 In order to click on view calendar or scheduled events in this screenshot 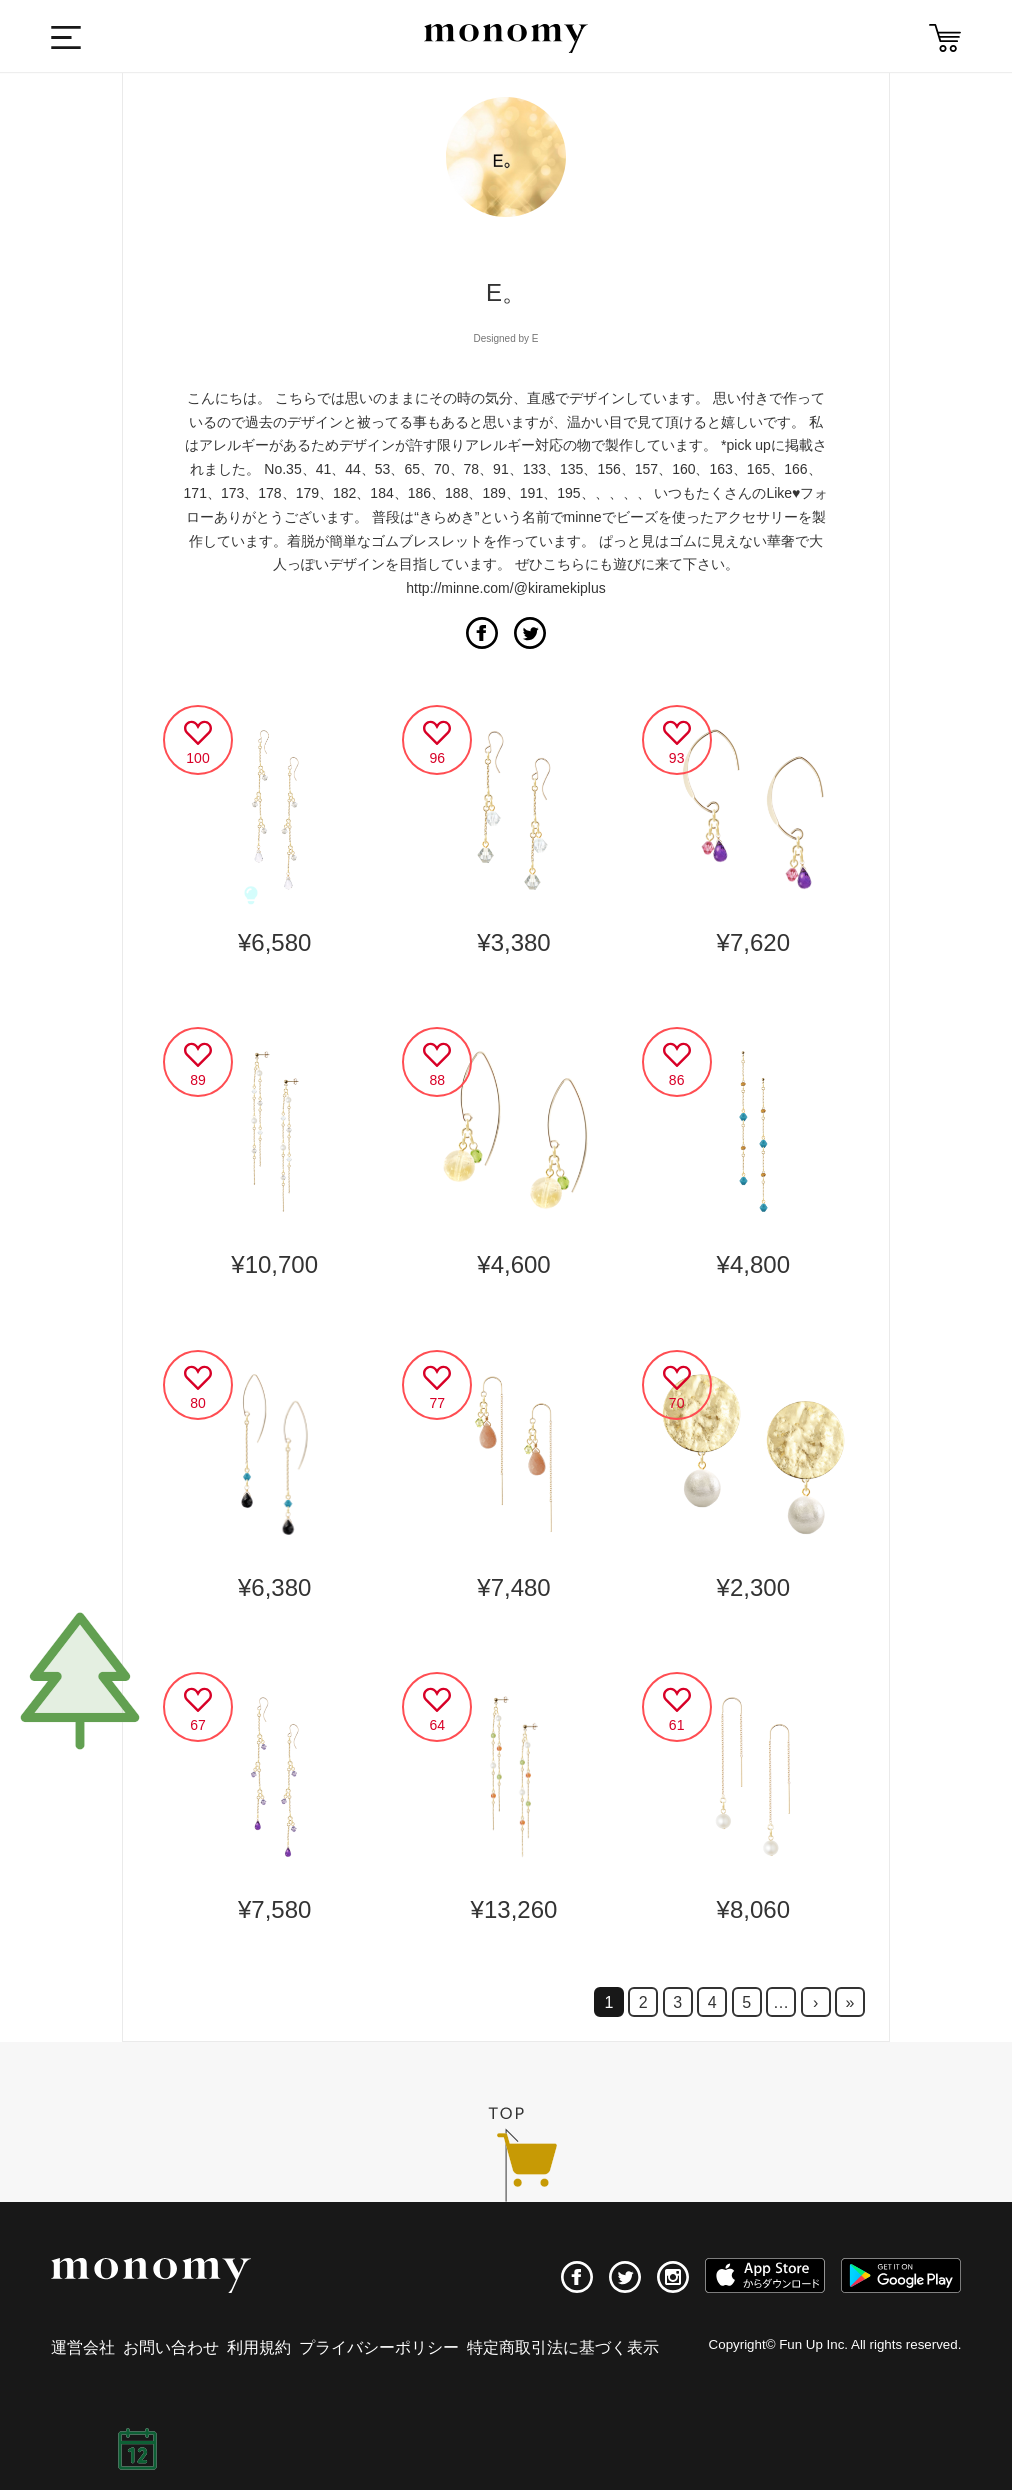, I will do `click(137, 2450)`.